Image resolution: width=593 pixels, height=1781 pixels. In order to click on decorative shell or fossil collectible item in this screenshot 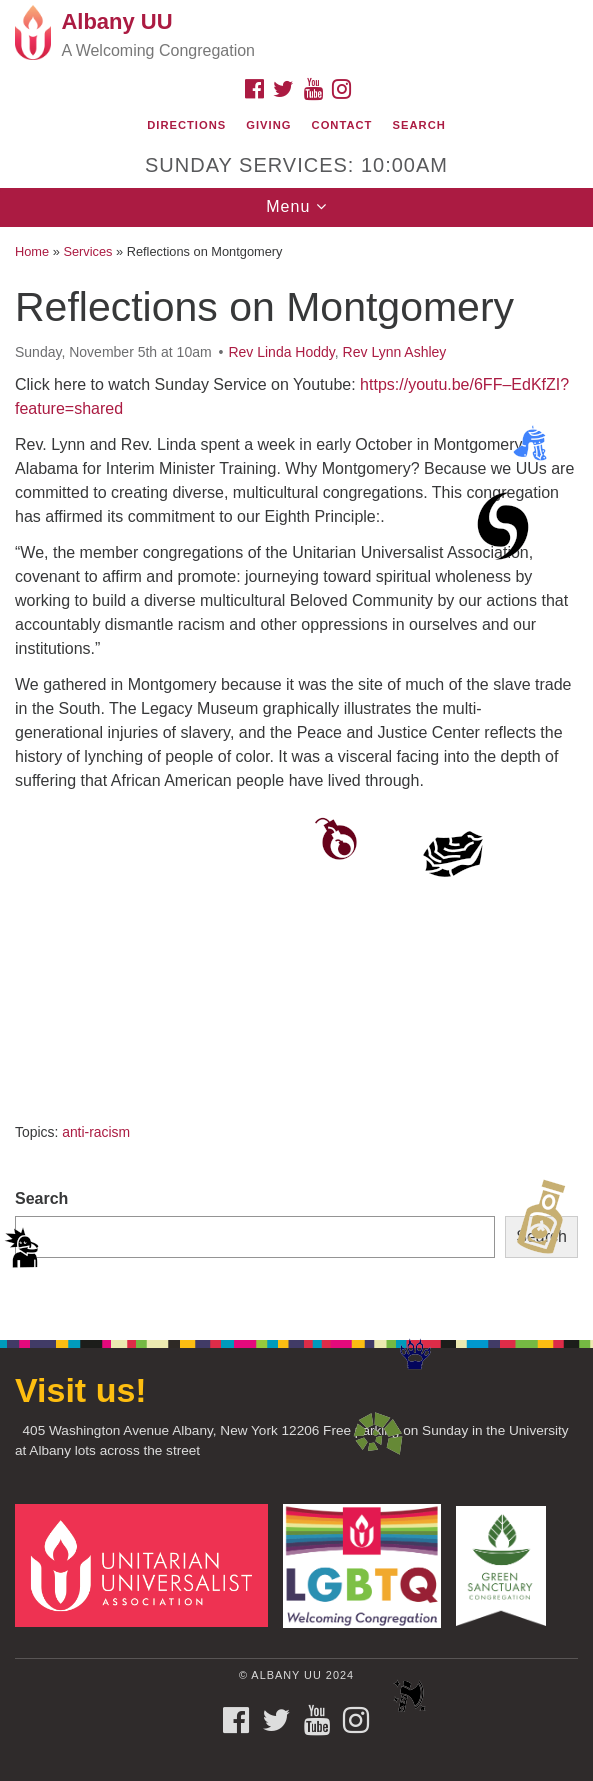, I will do `click(378, 1433)`.